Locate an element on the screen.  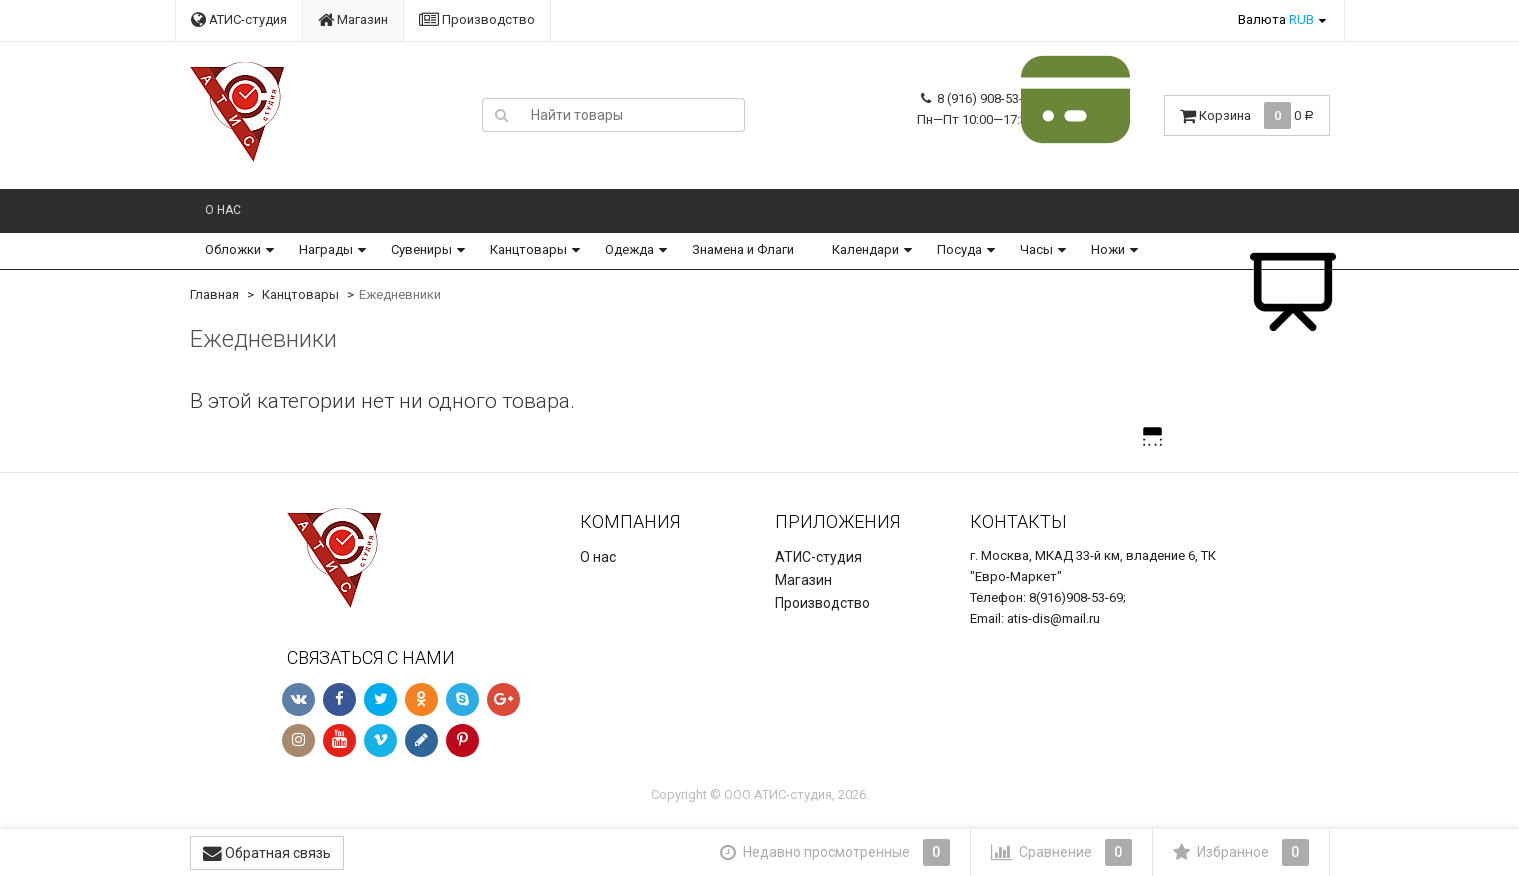
align content to the top of a container is located at coordinates (1152, 436).